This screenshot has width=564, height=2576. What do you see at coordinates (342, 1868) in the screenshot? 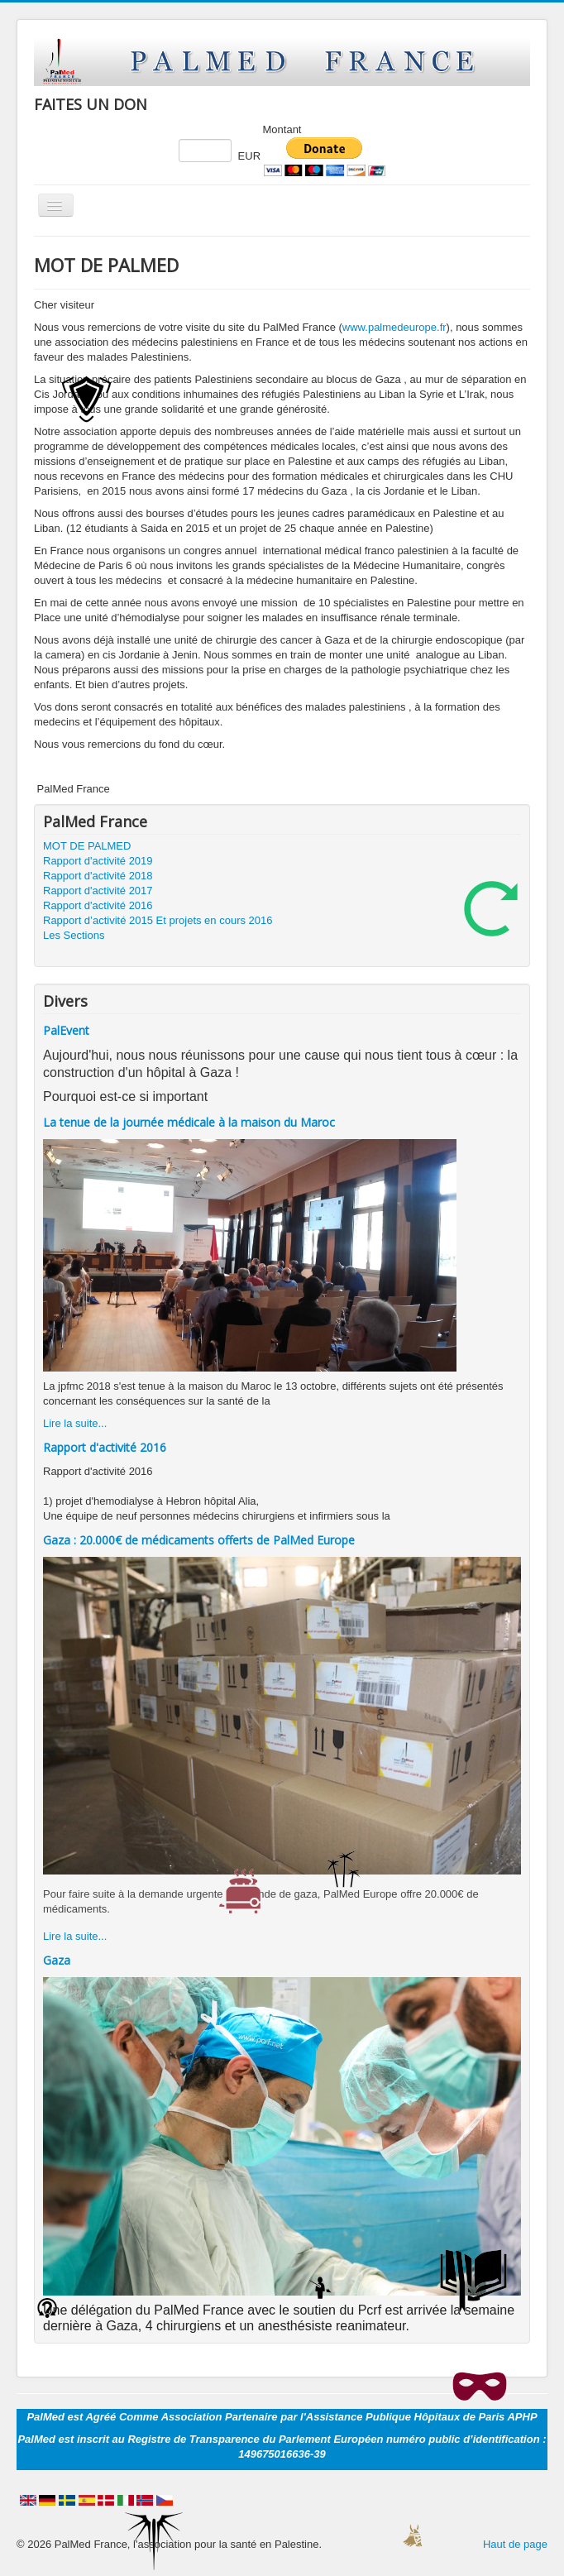
I see `view ancient or historical documents` at bounding box center [342, 1868].